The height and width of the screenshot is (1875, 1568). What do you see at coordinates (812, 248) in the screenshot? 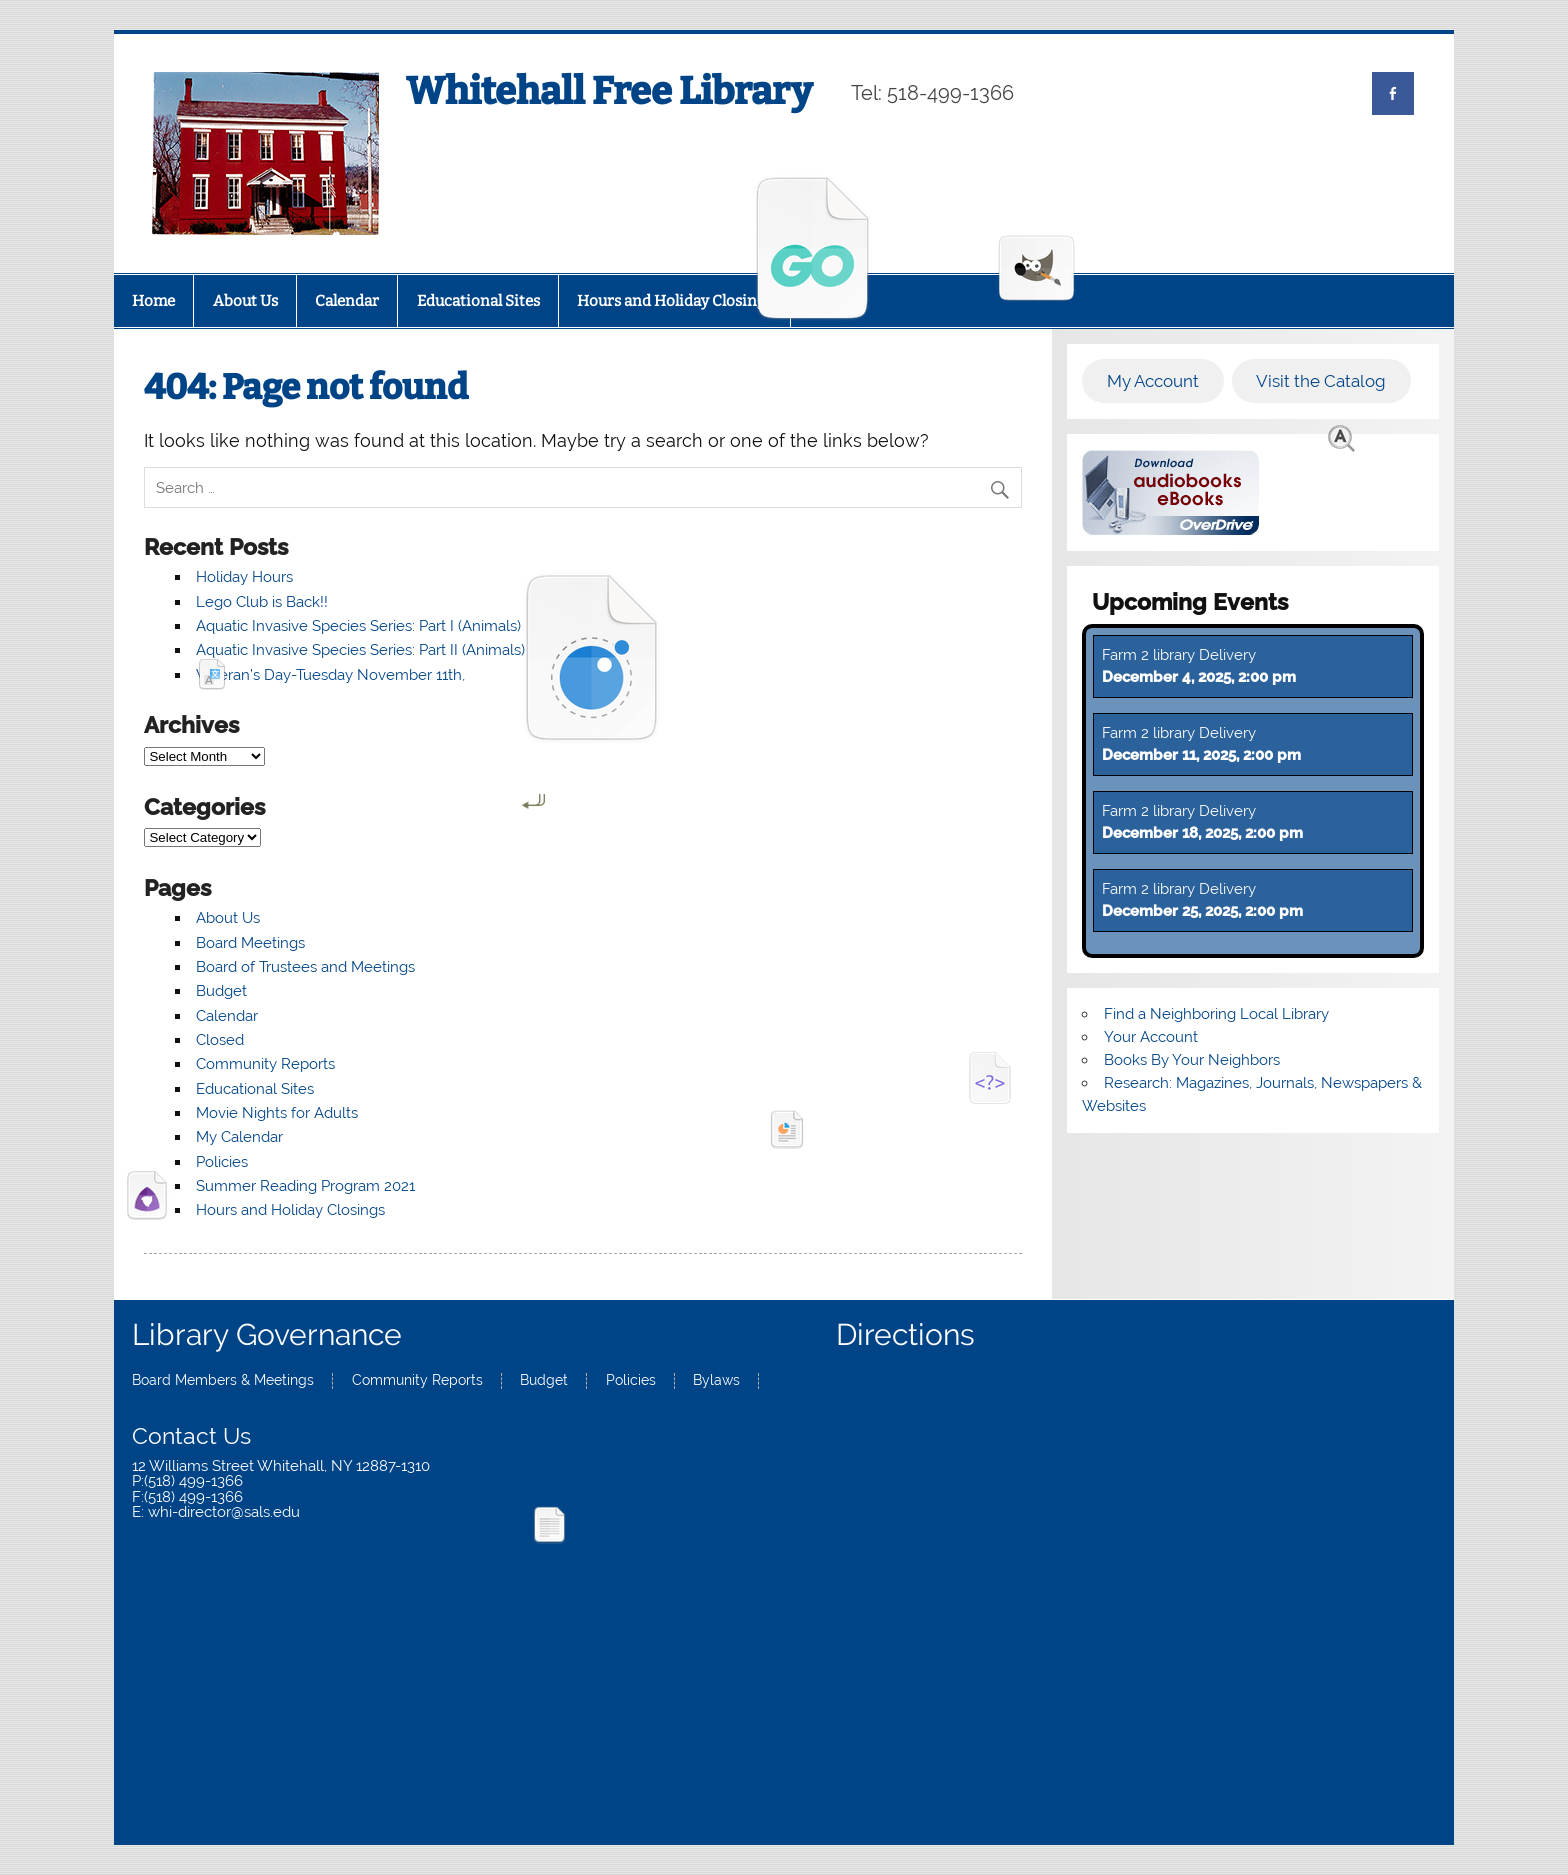
I see `a Go programming language source file` at bounding box center [812, 248].